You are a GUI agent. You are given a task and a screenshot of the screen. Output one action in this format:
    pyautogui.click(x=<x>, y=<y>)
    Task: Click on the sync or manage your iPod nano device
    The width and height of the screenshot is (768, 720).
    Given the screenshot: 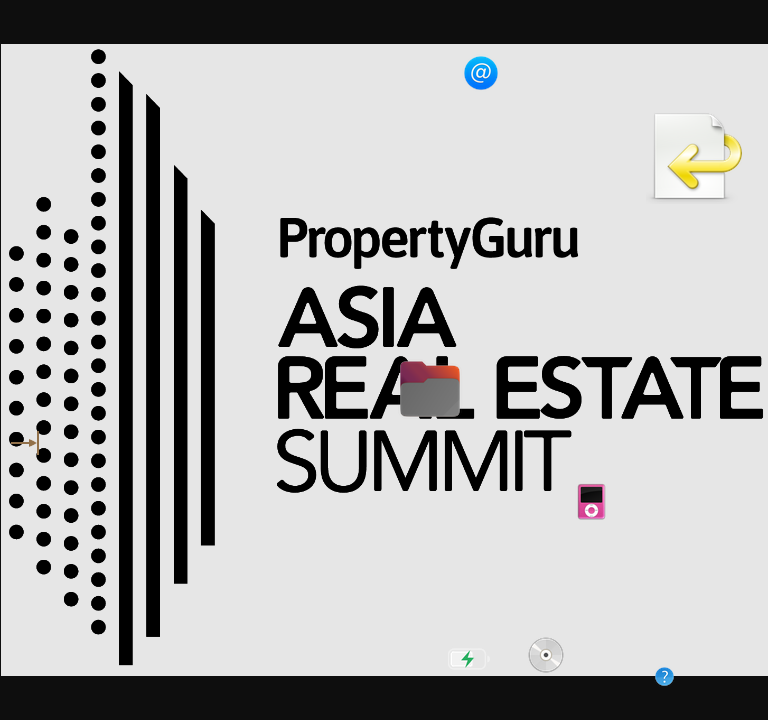 What is the action you would take?
    pyautogui.click(x=591, y=493)
    